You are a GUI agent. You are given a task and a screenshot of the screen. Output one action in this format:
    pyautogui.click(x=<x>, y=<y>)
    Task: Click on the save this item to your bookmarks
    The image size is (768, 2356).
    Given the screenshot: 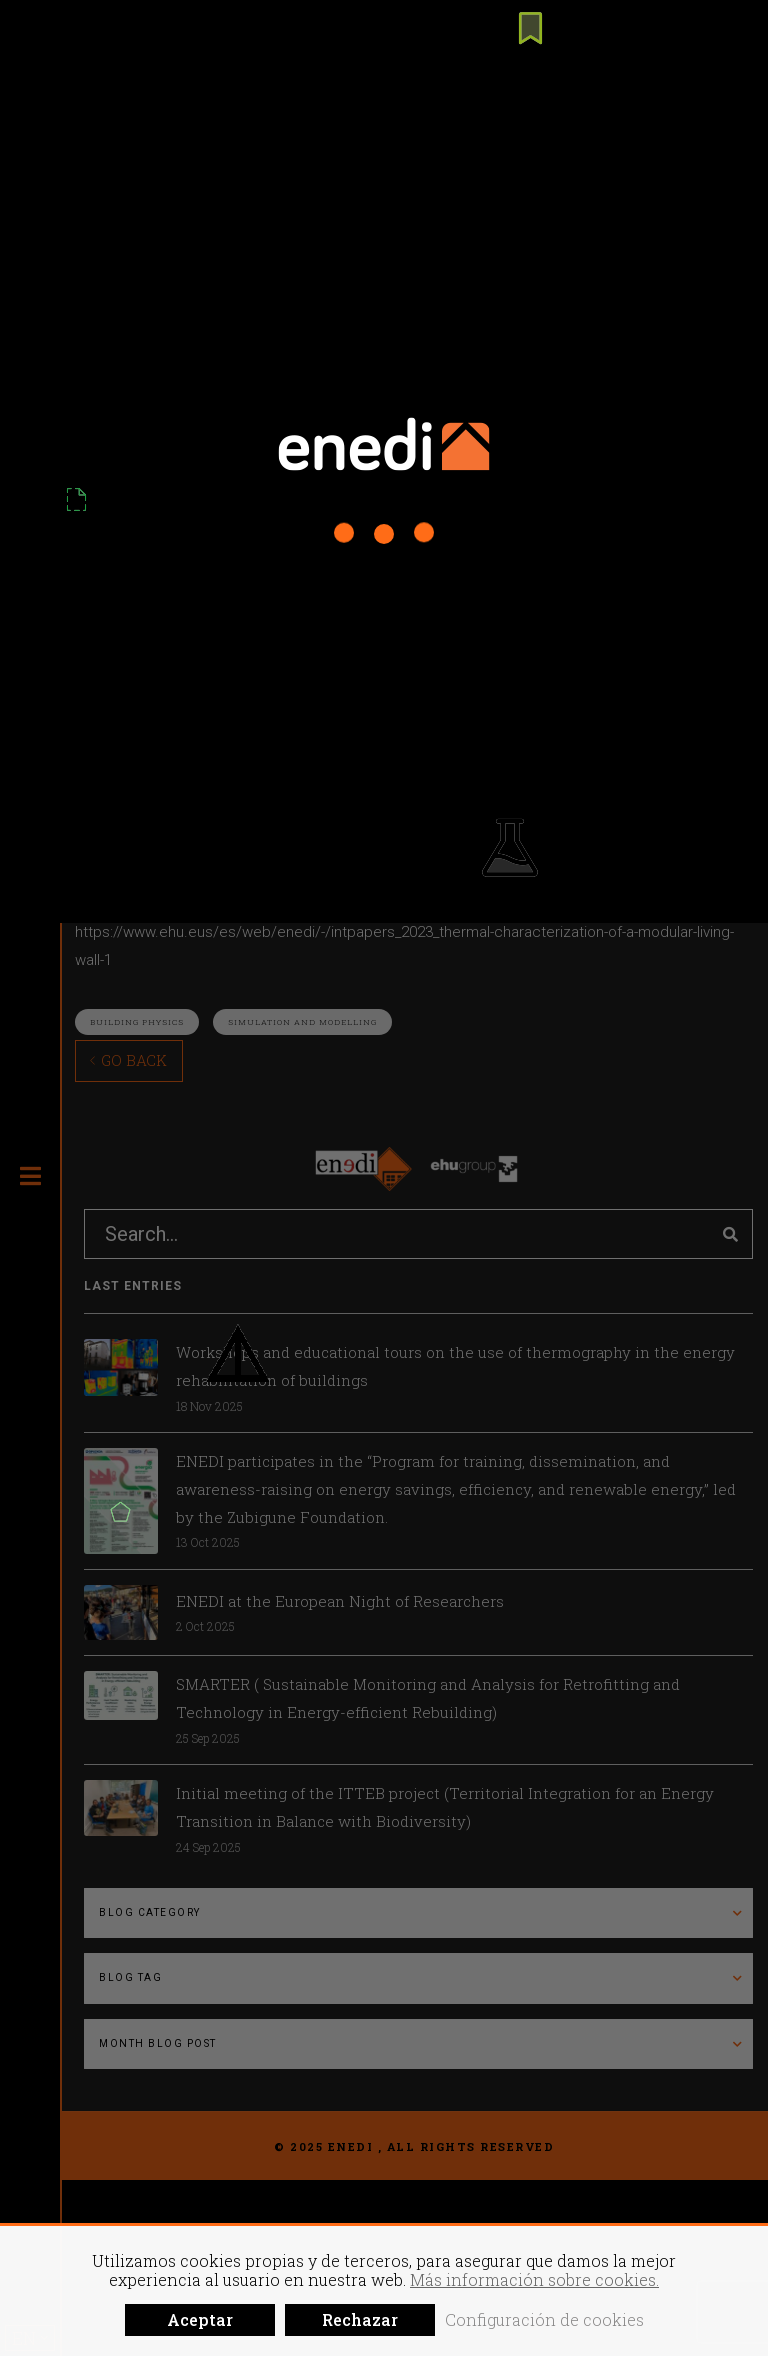 What is the action you would take?
    pyautogui.click(x=530, y=27)
    